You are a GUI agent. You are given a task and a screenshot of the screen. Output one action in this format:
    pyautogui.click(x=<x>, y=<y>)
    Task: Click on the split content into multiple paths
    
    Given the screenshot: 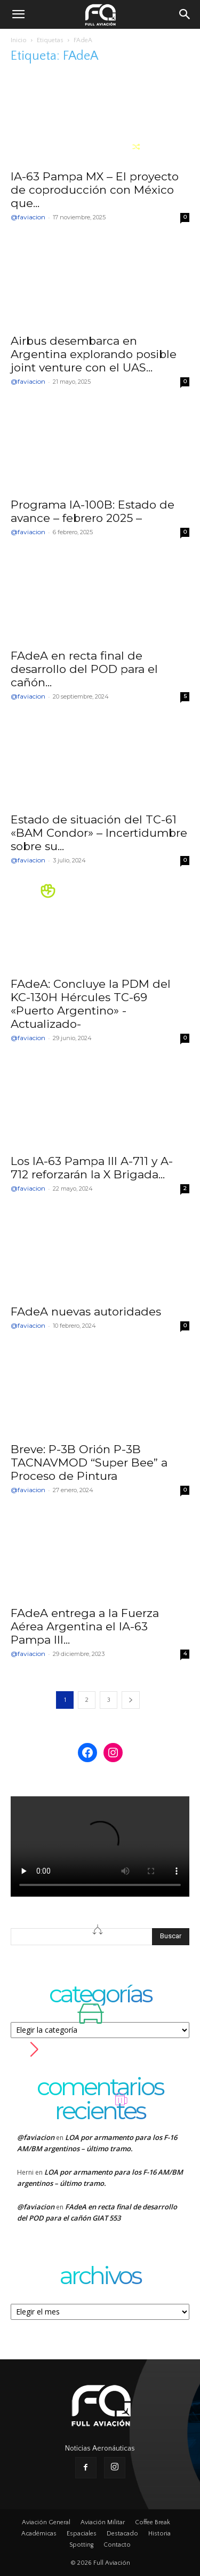 What is the action you would take?
    pyautogui.click(x=98, y=1930)
    